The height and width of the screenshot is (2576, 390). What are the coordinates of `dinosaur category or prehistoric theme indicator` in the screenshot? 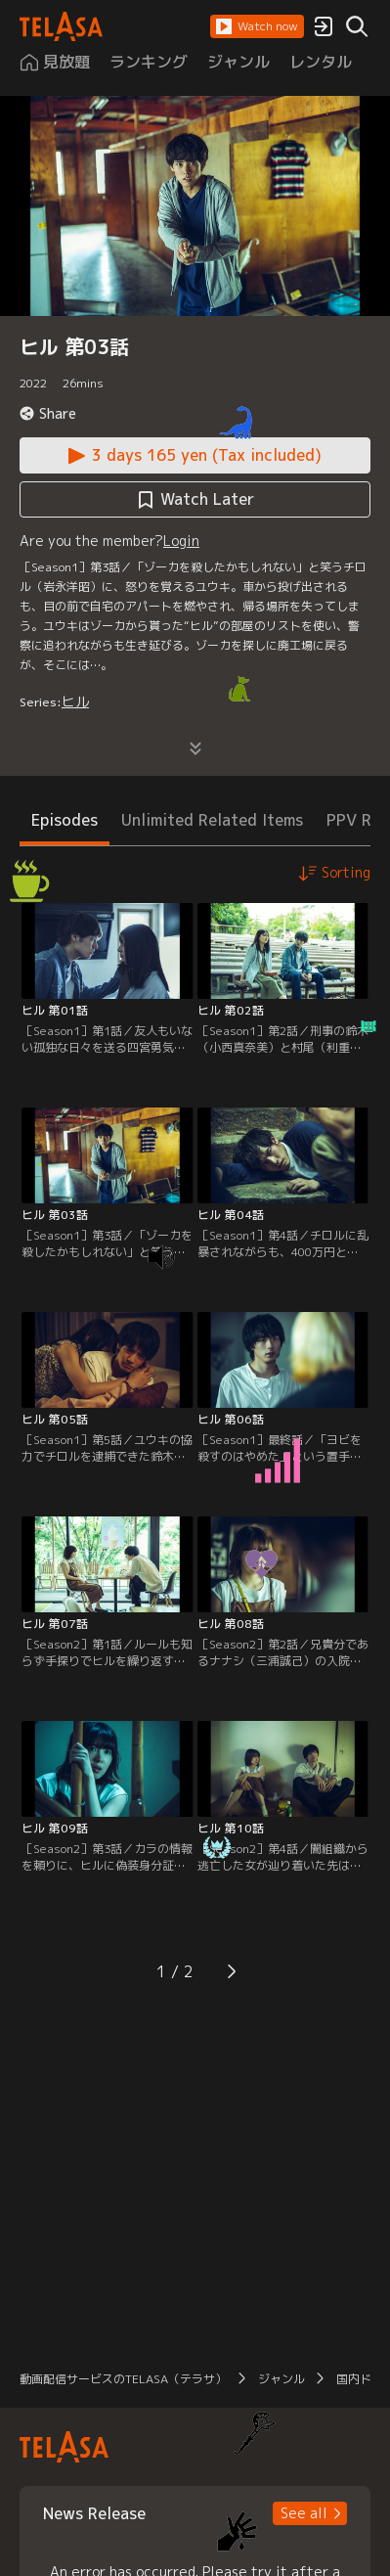 It's located at (236, 423).